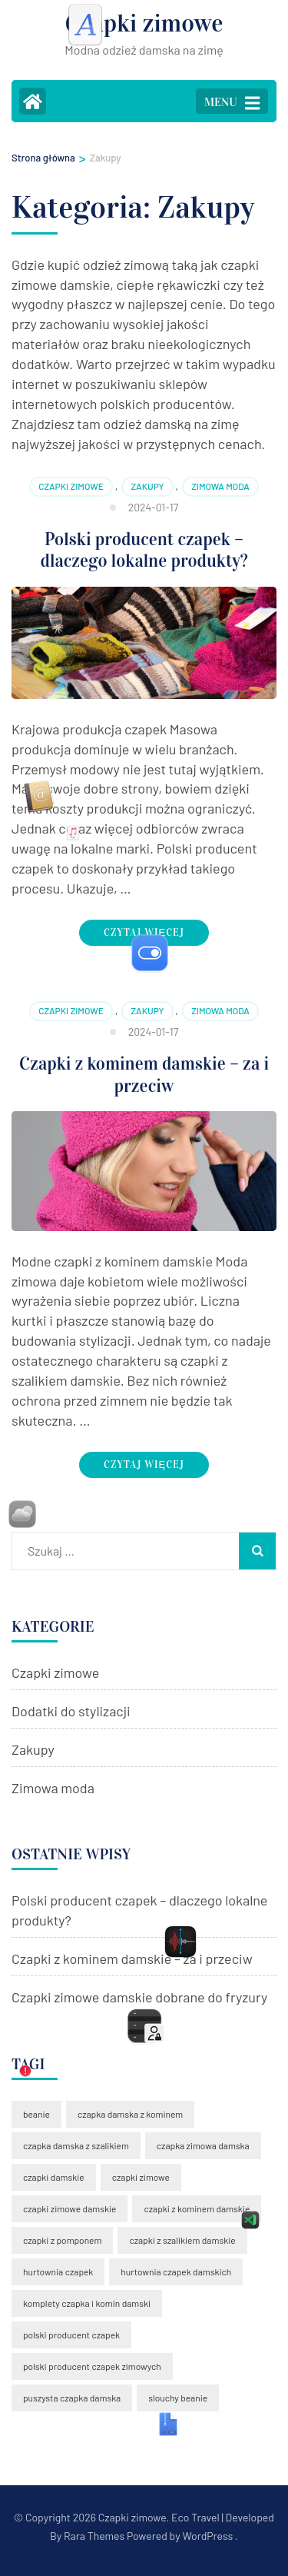 This screenshot has width=288, height=2576. What do you see at coordinates (180, 1942) in the screenshot?
I see `open voice memos app` at bounding box center [180, 1942].